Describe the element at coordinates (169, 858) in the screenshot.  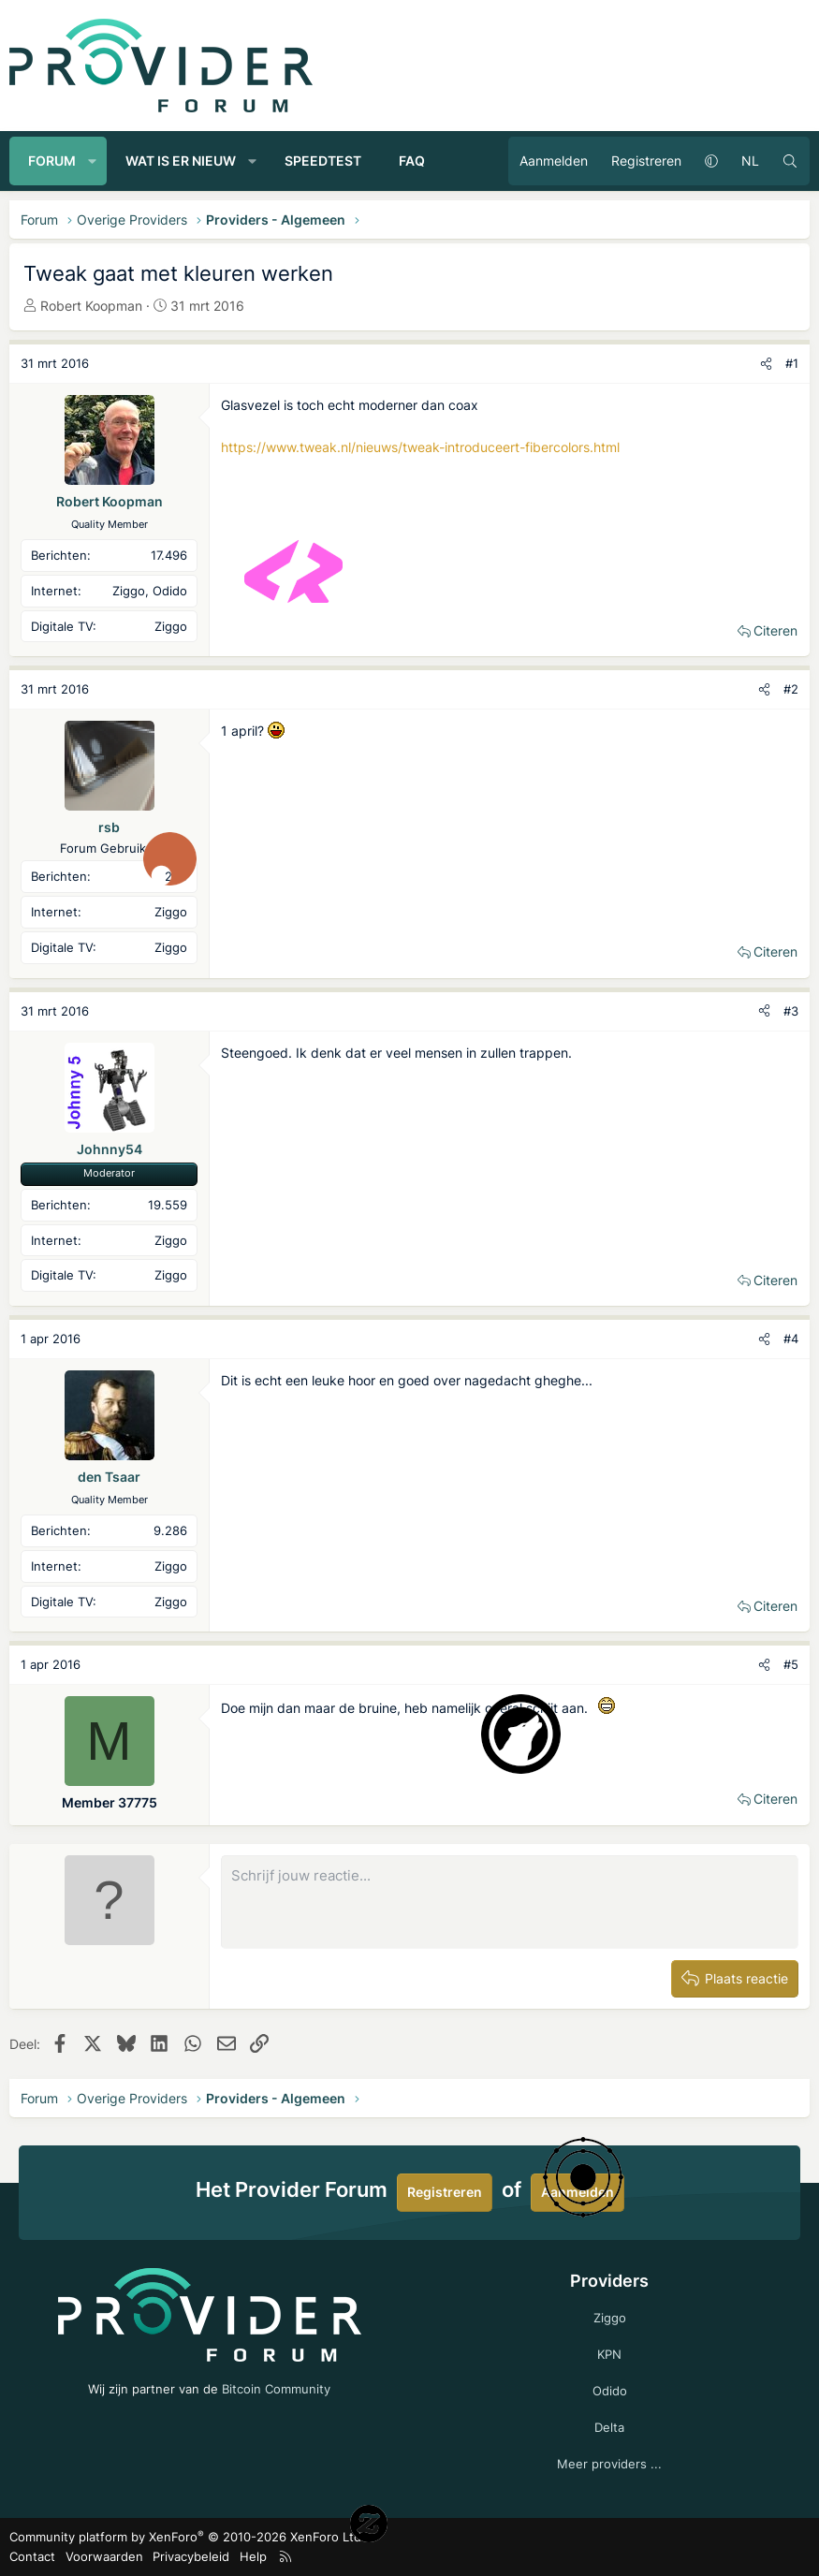
I see `shadow cloud gaming service logo` at that location.